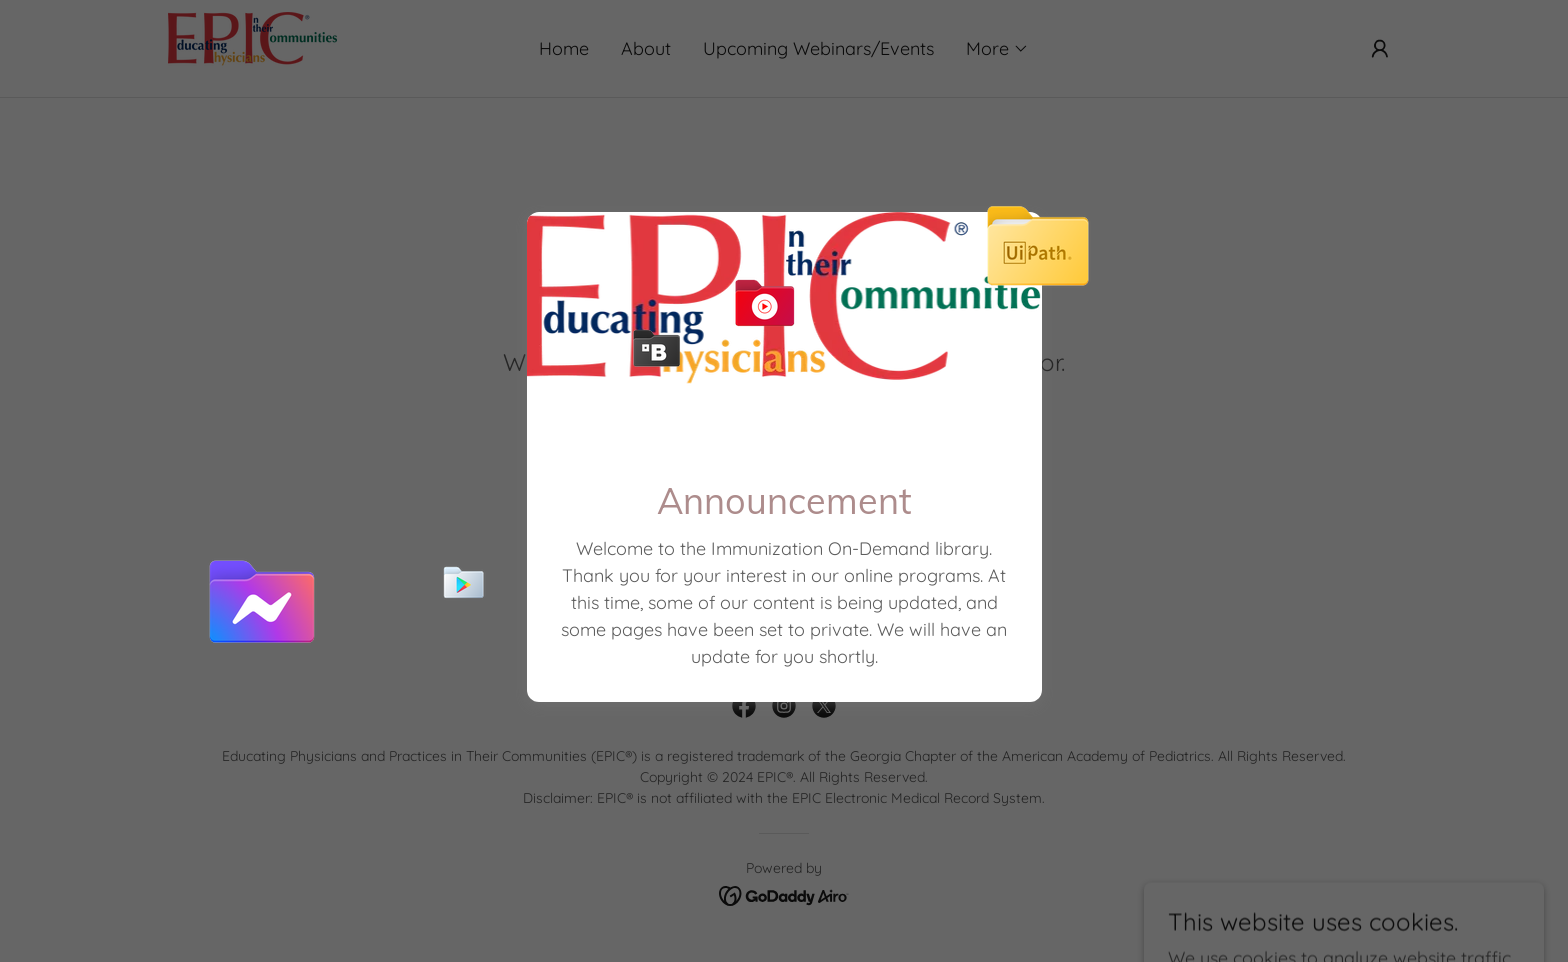  What do you see at coordinates (1037, 248) in the screenshot?
I see `open folder containing UiPath automation projects` at bounding box center [1037, 248].